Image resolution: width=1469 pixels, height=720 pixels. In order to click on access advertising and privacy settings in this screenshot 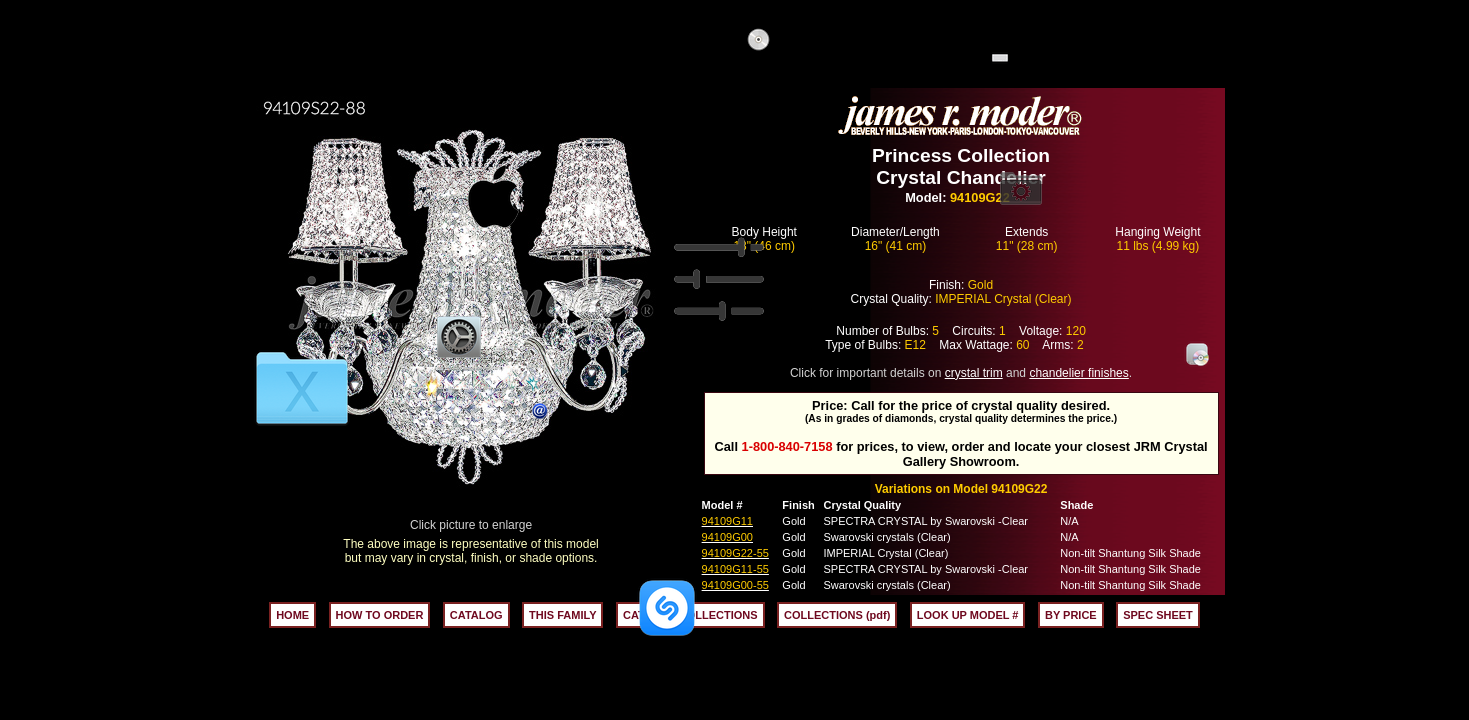, I will do `click(459, 337)`.